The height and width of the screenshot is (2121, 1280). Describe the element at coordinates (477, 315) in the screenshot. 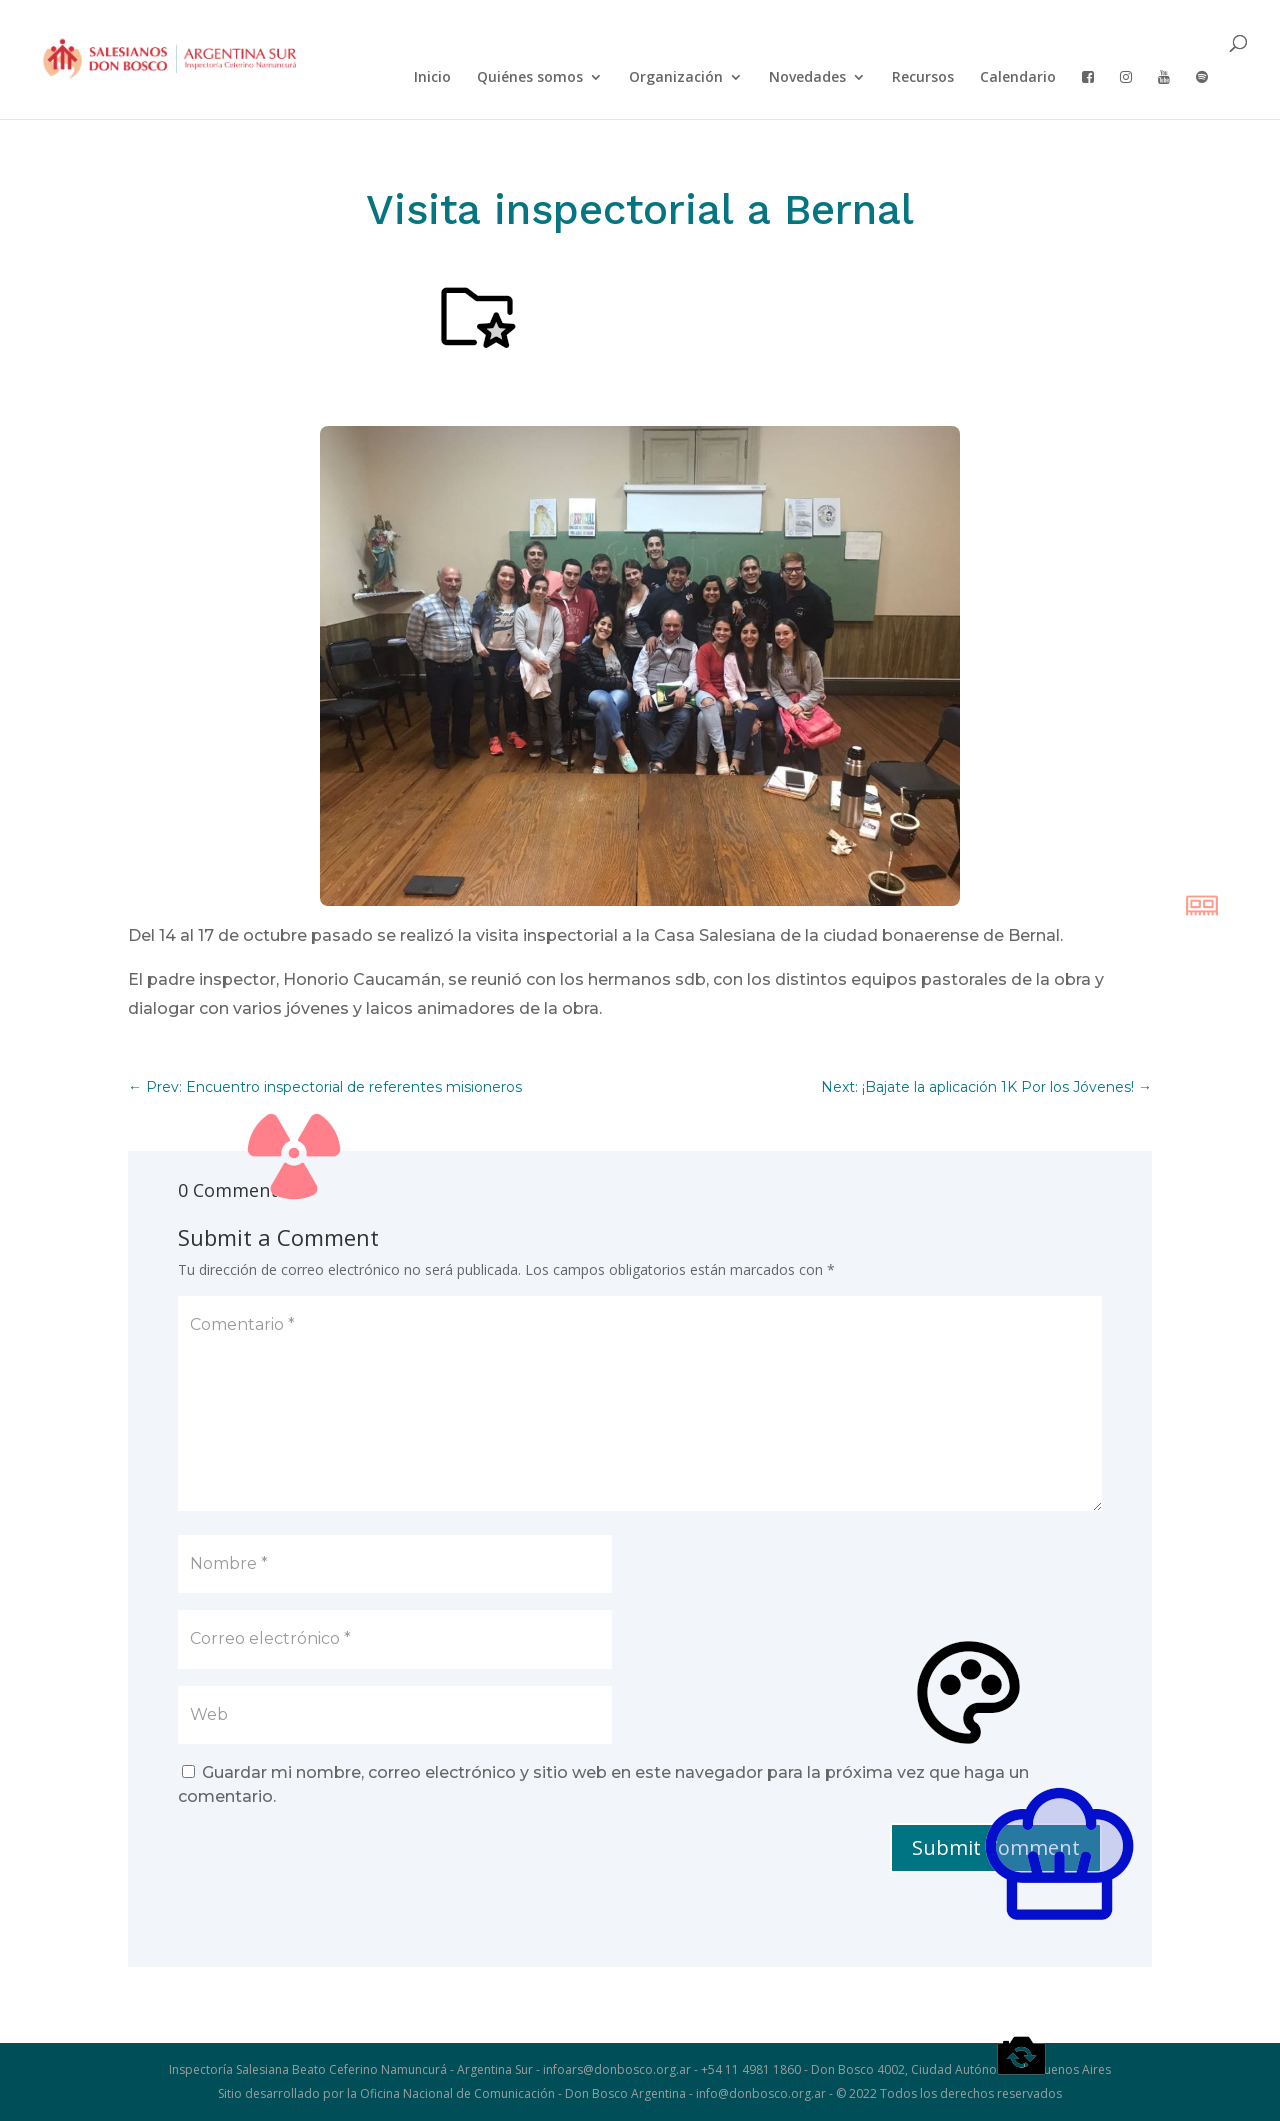

I see `access your starred or favorite folders` at that location.